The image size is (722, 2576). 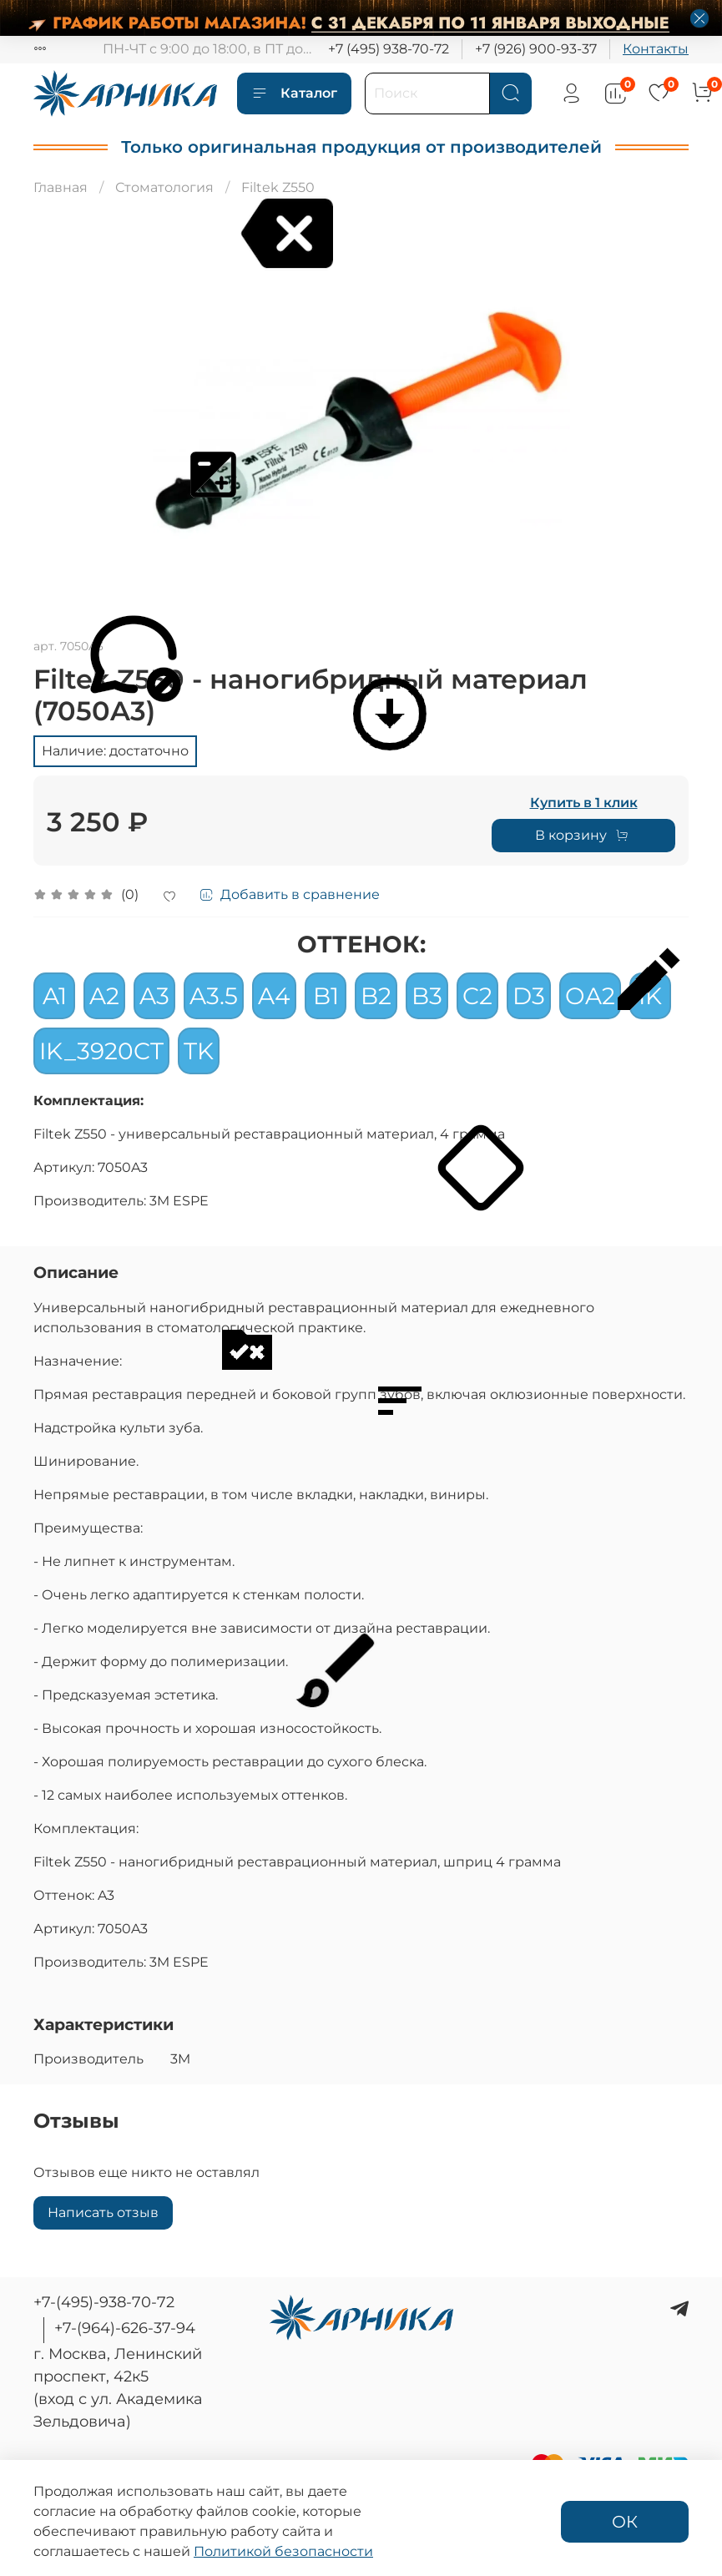 What do you see at coordinates (481, 1168) in the screenshot?
I see `indicates a diamond or rhombus shape element` at bounding box center [481, 1168].